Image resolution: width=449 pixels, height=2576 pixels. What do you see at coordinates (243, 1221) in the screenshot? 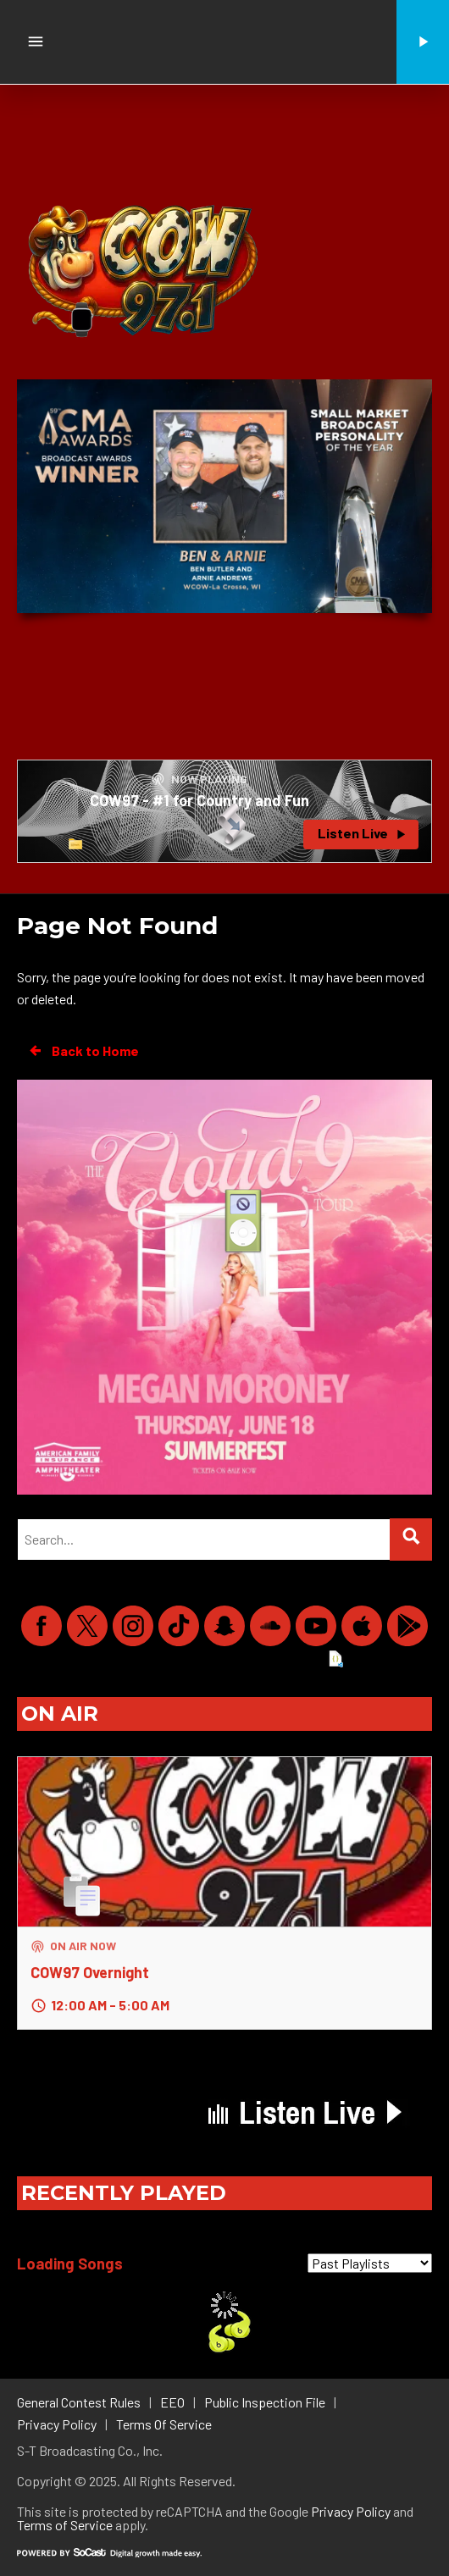
I see `iPod mini device not connected or unavailable` at bounding box center [243, 1221].